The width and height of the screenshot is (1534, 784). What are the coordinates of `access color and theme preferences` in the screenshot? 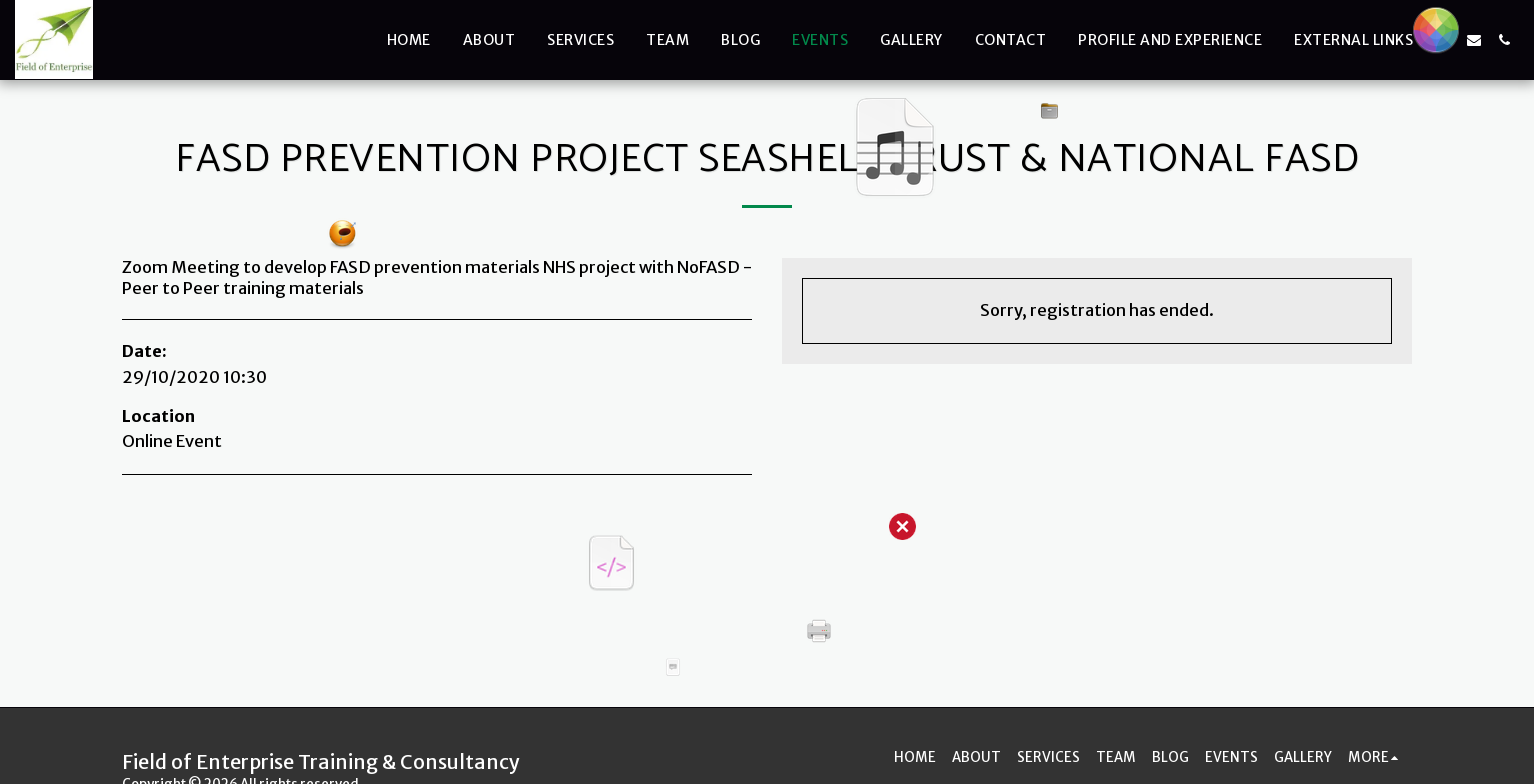 It's located at (1436, 30).